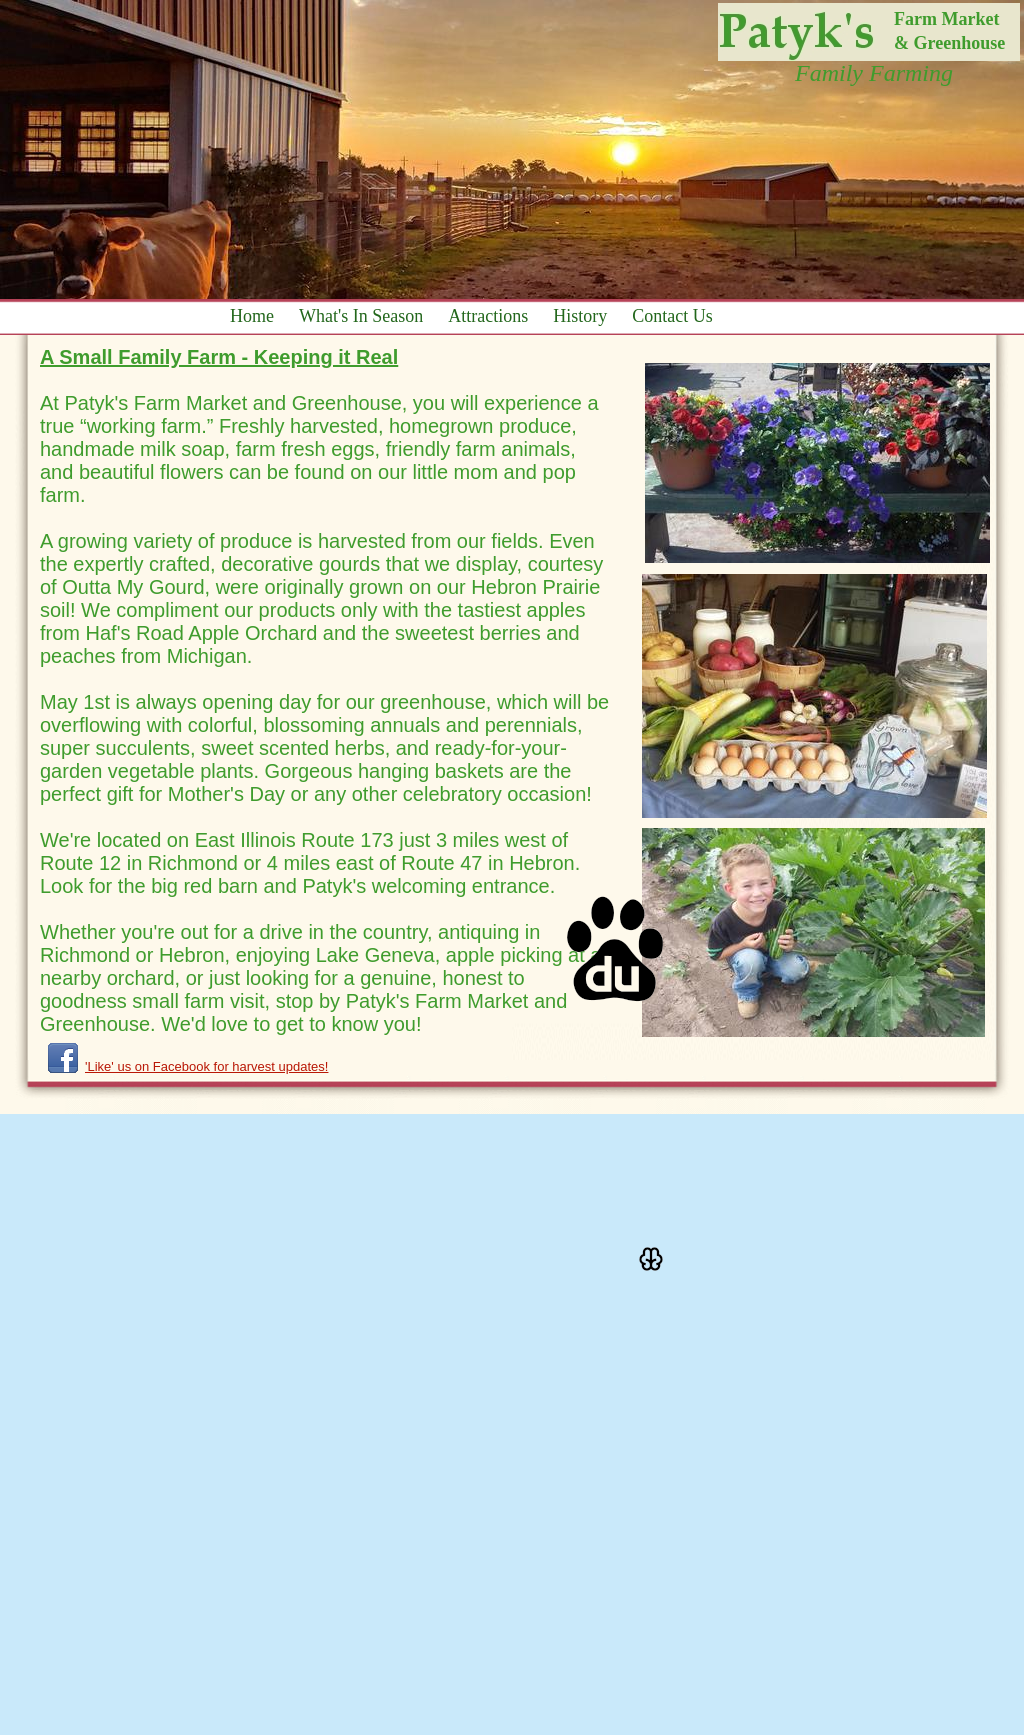  What do you see at coordinates (615, 949) in the screenshot?
I see `open Baidu app` at bounding box center [615, 949].